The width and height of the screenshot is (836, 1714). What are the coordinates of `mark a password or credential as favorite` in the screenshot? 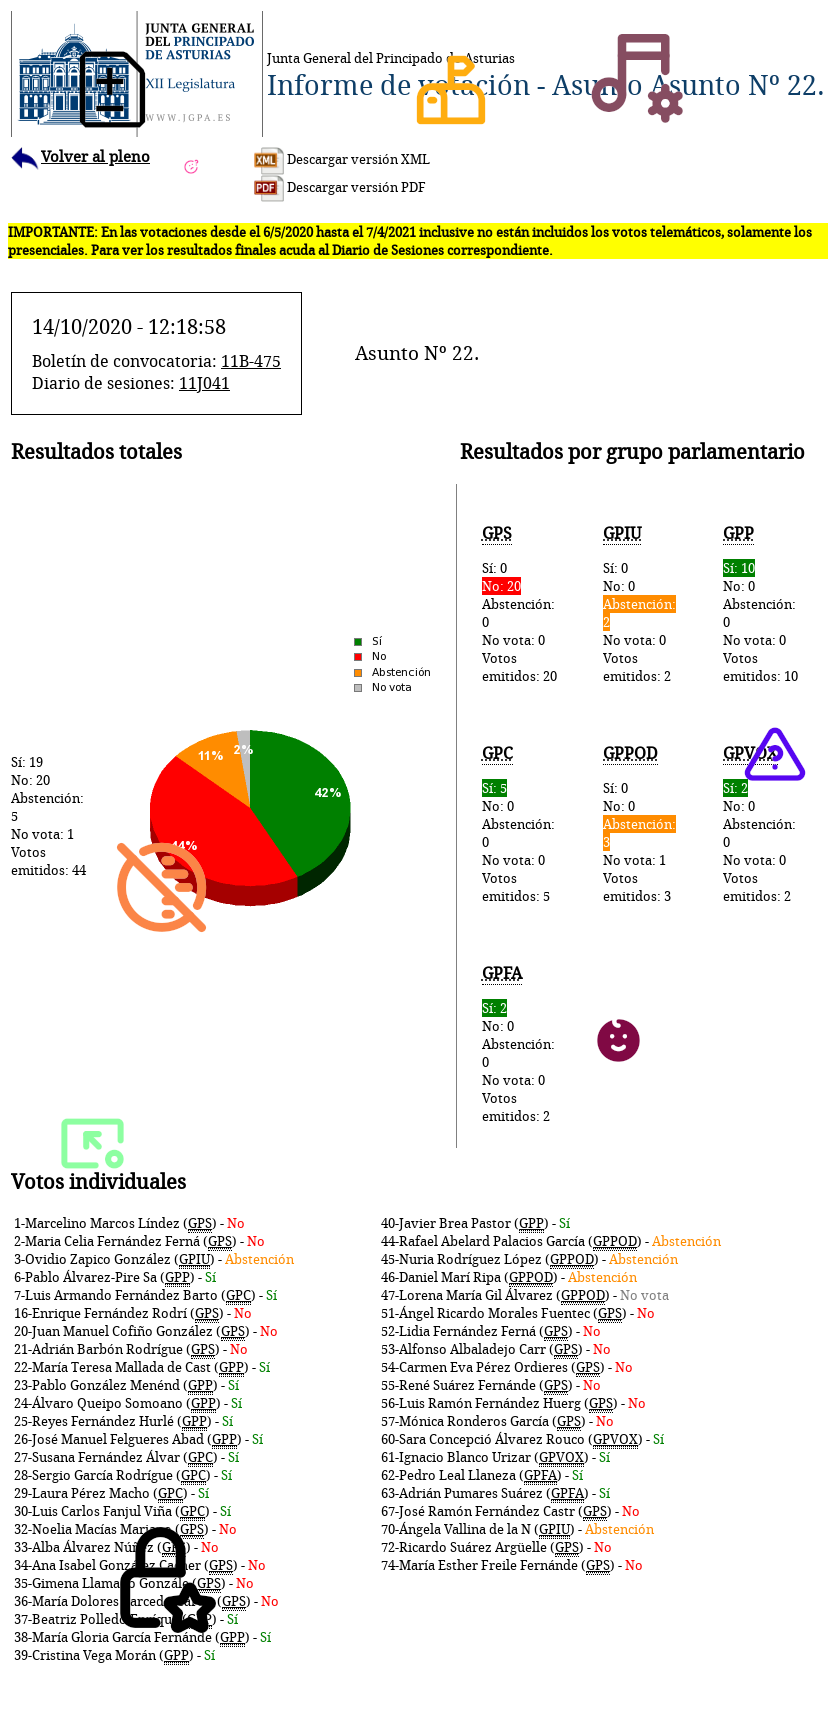 It's located at (160, 1577).